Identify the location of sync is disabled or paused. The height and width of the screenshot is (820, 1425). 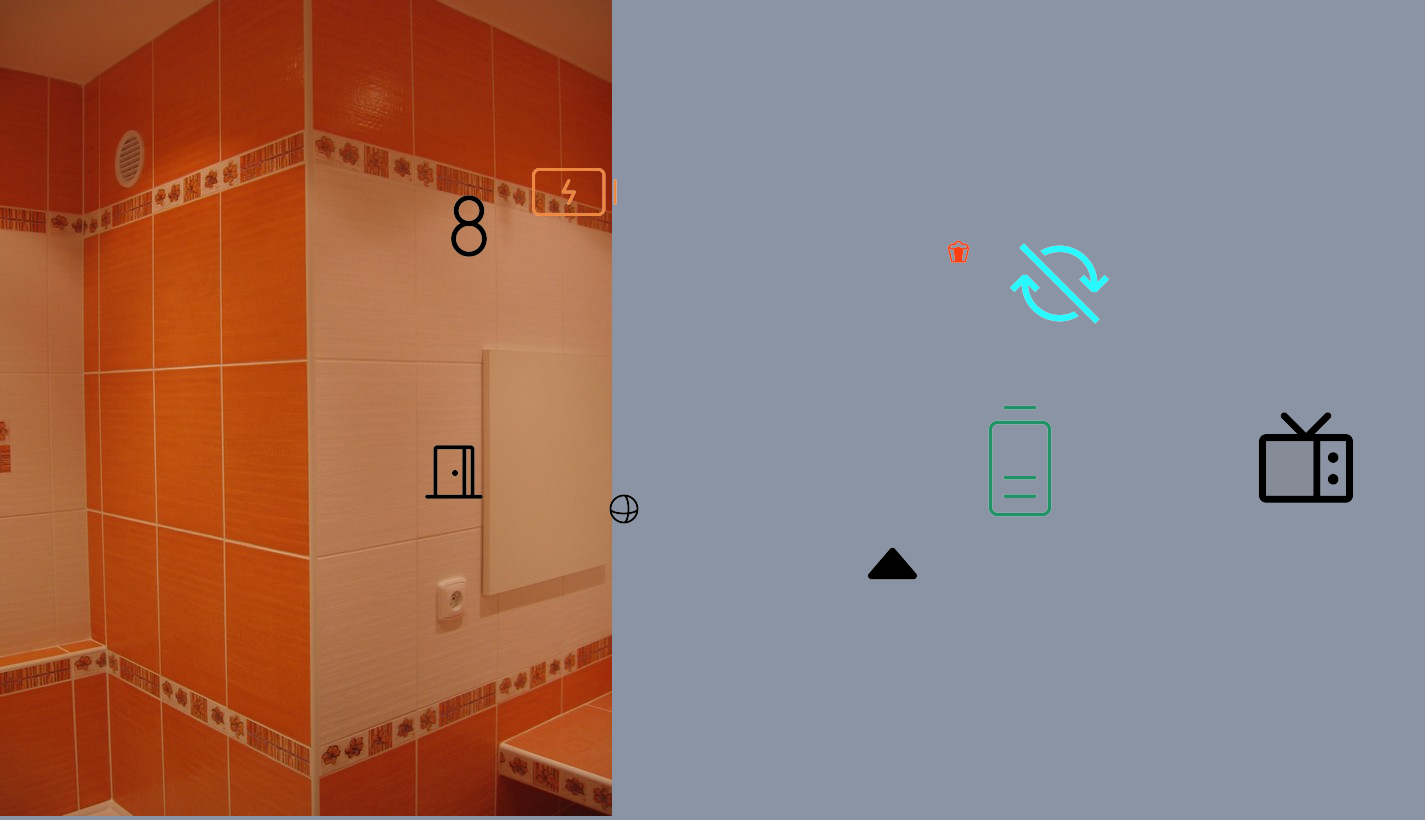
(1059, 283).